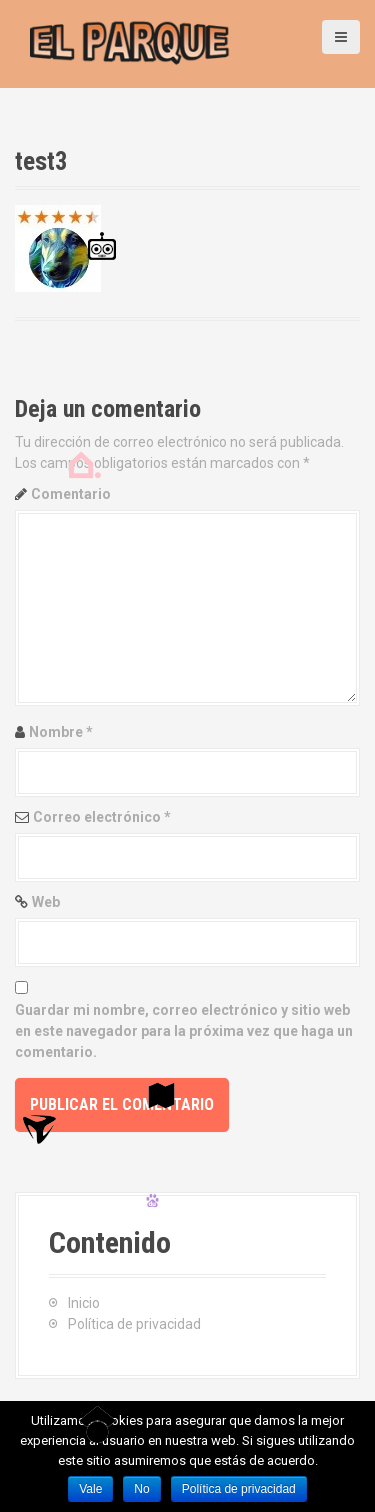 This screenshot has width=375, height=1512. Describe the element at coordinates (102, 246) in the screenshot. I see `probot automation service logo` at that location.